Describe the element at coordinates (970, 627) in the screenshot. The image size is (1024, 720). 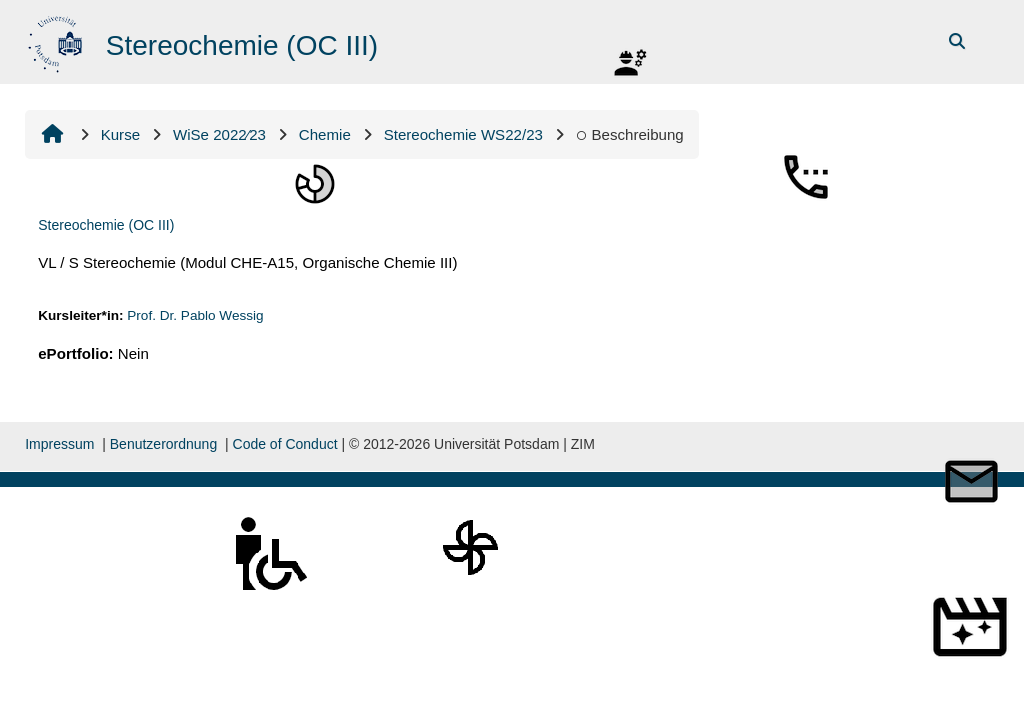
I see `apply filters or effects to a video` at that location.